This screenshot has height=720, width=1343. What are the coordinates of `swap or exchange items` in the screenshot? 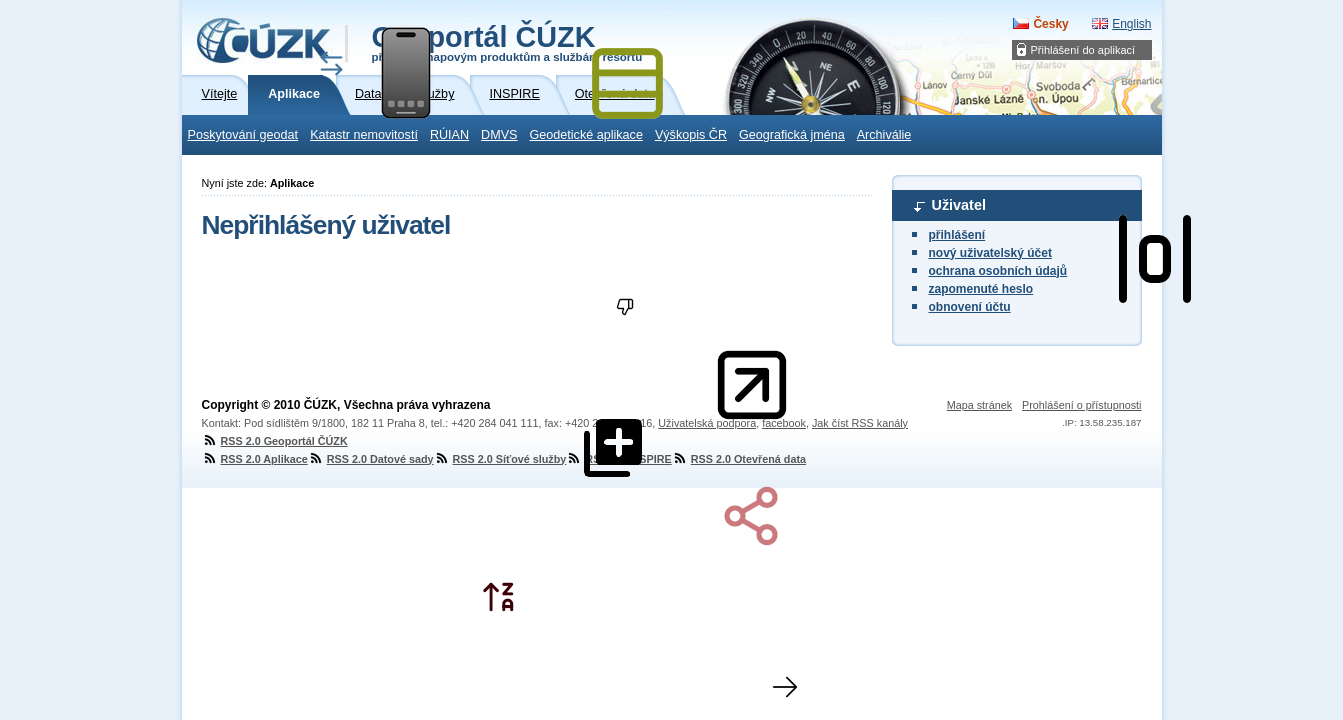 It's located at (331, 63).